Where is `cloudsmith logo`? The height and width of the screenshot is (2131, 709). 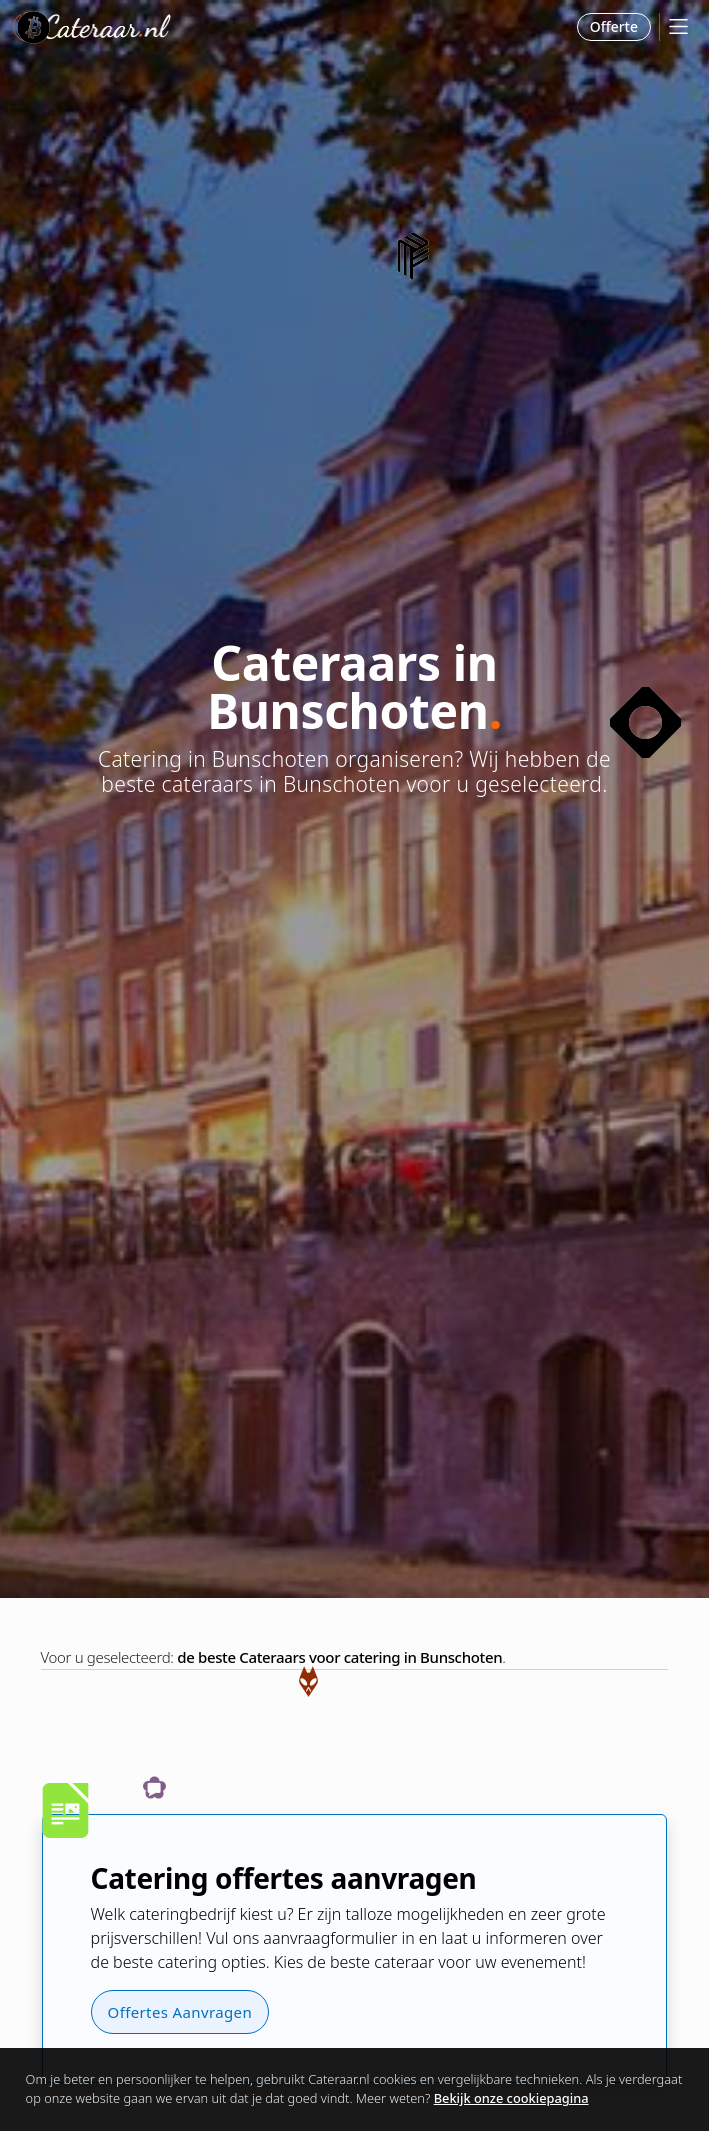
cloudsmith logo is located at coordinates (645, 722).